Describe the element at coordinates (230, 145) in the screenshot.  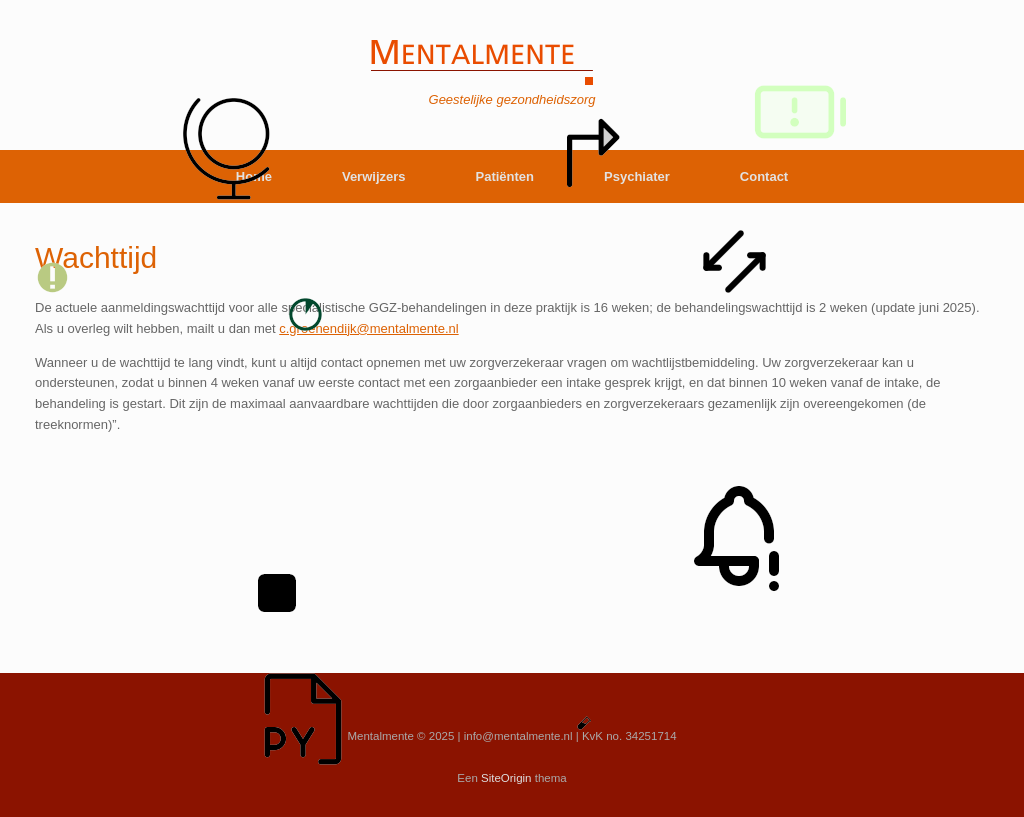
I see `view global or worldwide settings` at that location.